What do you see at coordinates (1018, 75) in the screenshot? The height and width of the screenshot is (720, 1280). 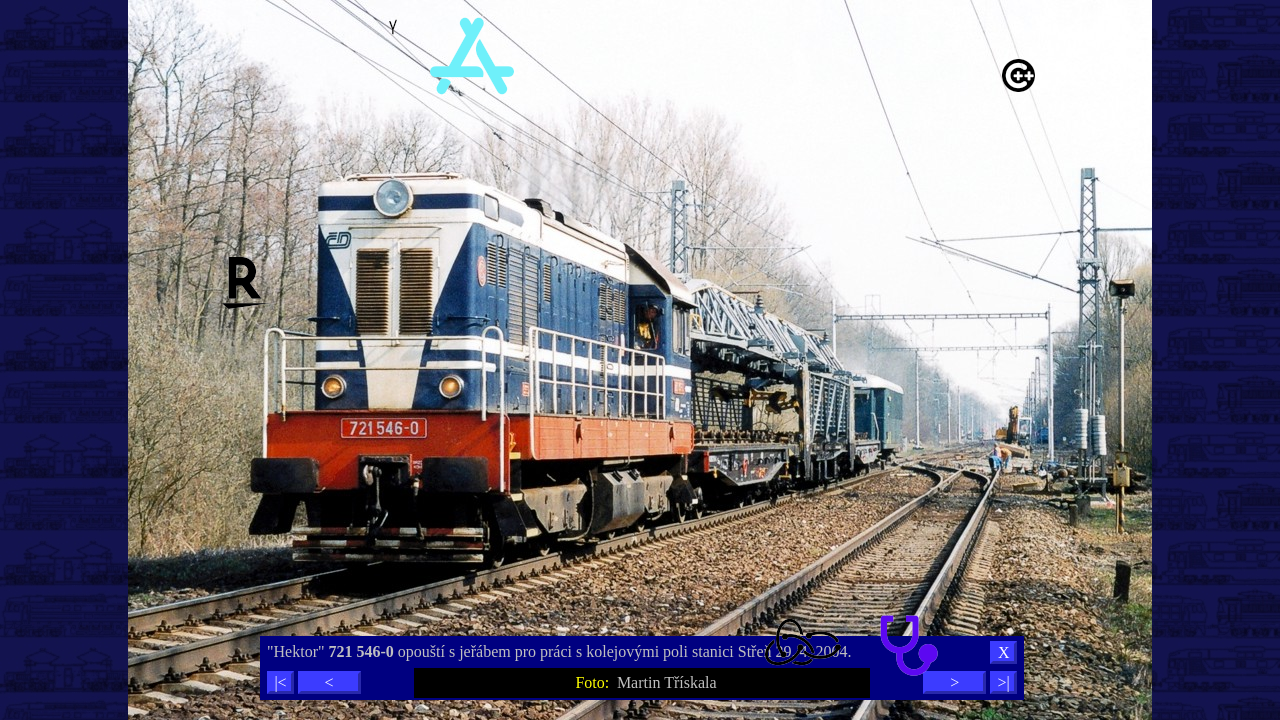 I see `c++ builder IDE logo` at bounding box center [1018, 75].